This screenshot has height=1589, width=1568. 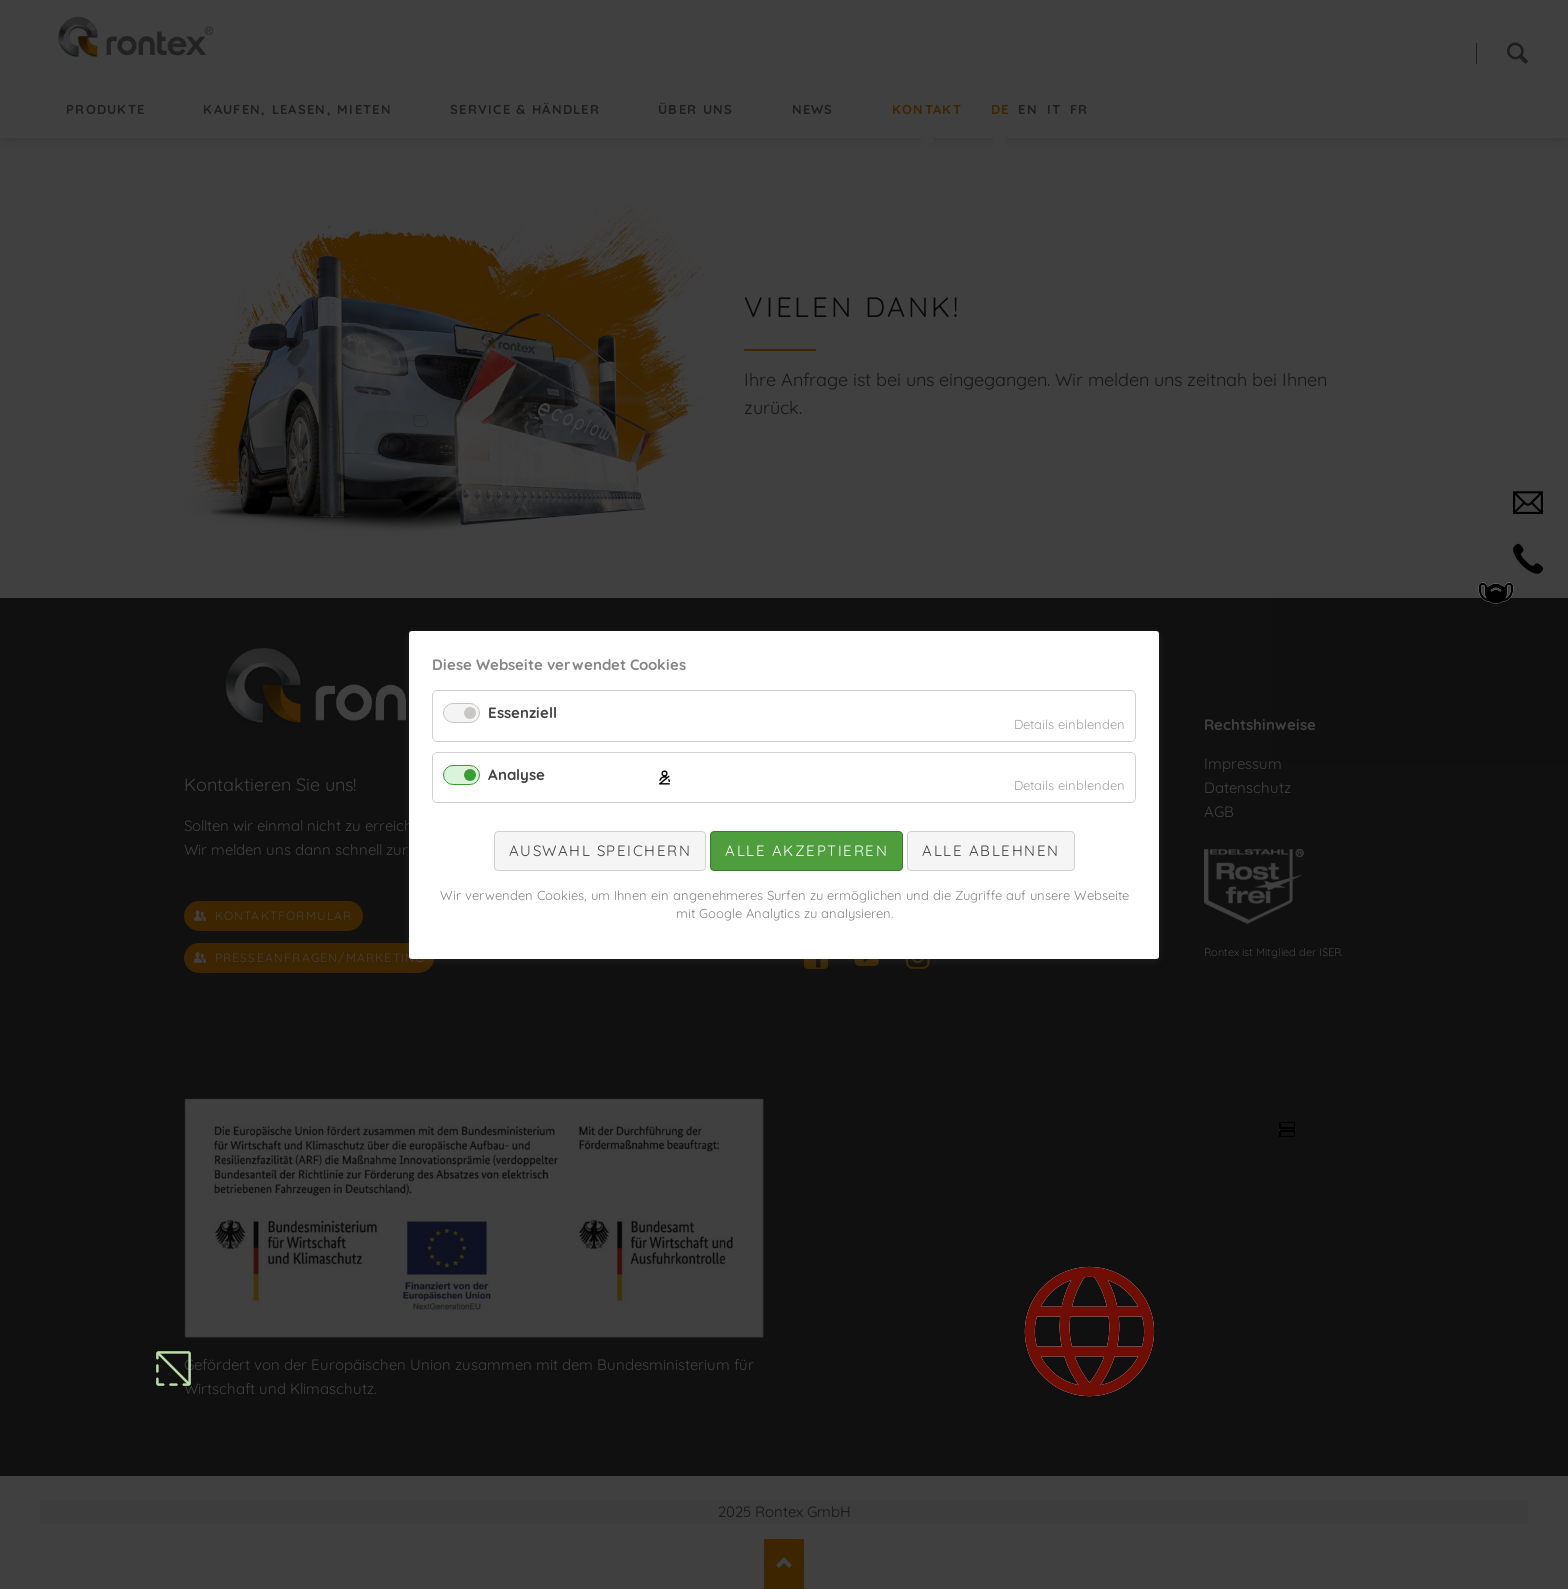 What do you see at coordinates (664, 777) in the screenshot?
I see `fasten seatbelt reminder` at bounding box center [664, 777].